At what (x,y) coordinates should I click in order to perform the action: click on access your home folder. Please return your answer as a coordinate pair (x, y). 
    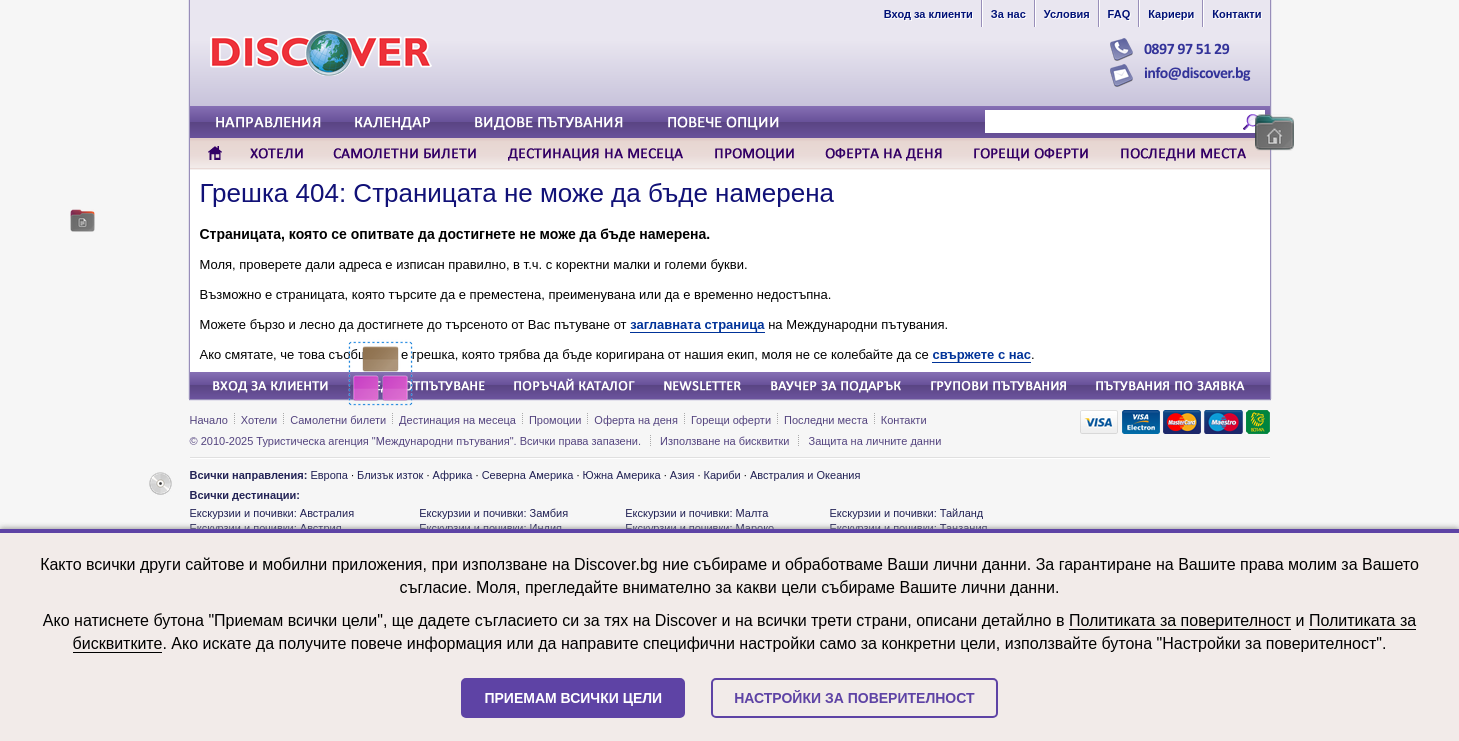
    Looking at the image, I should click on (1274, 131).